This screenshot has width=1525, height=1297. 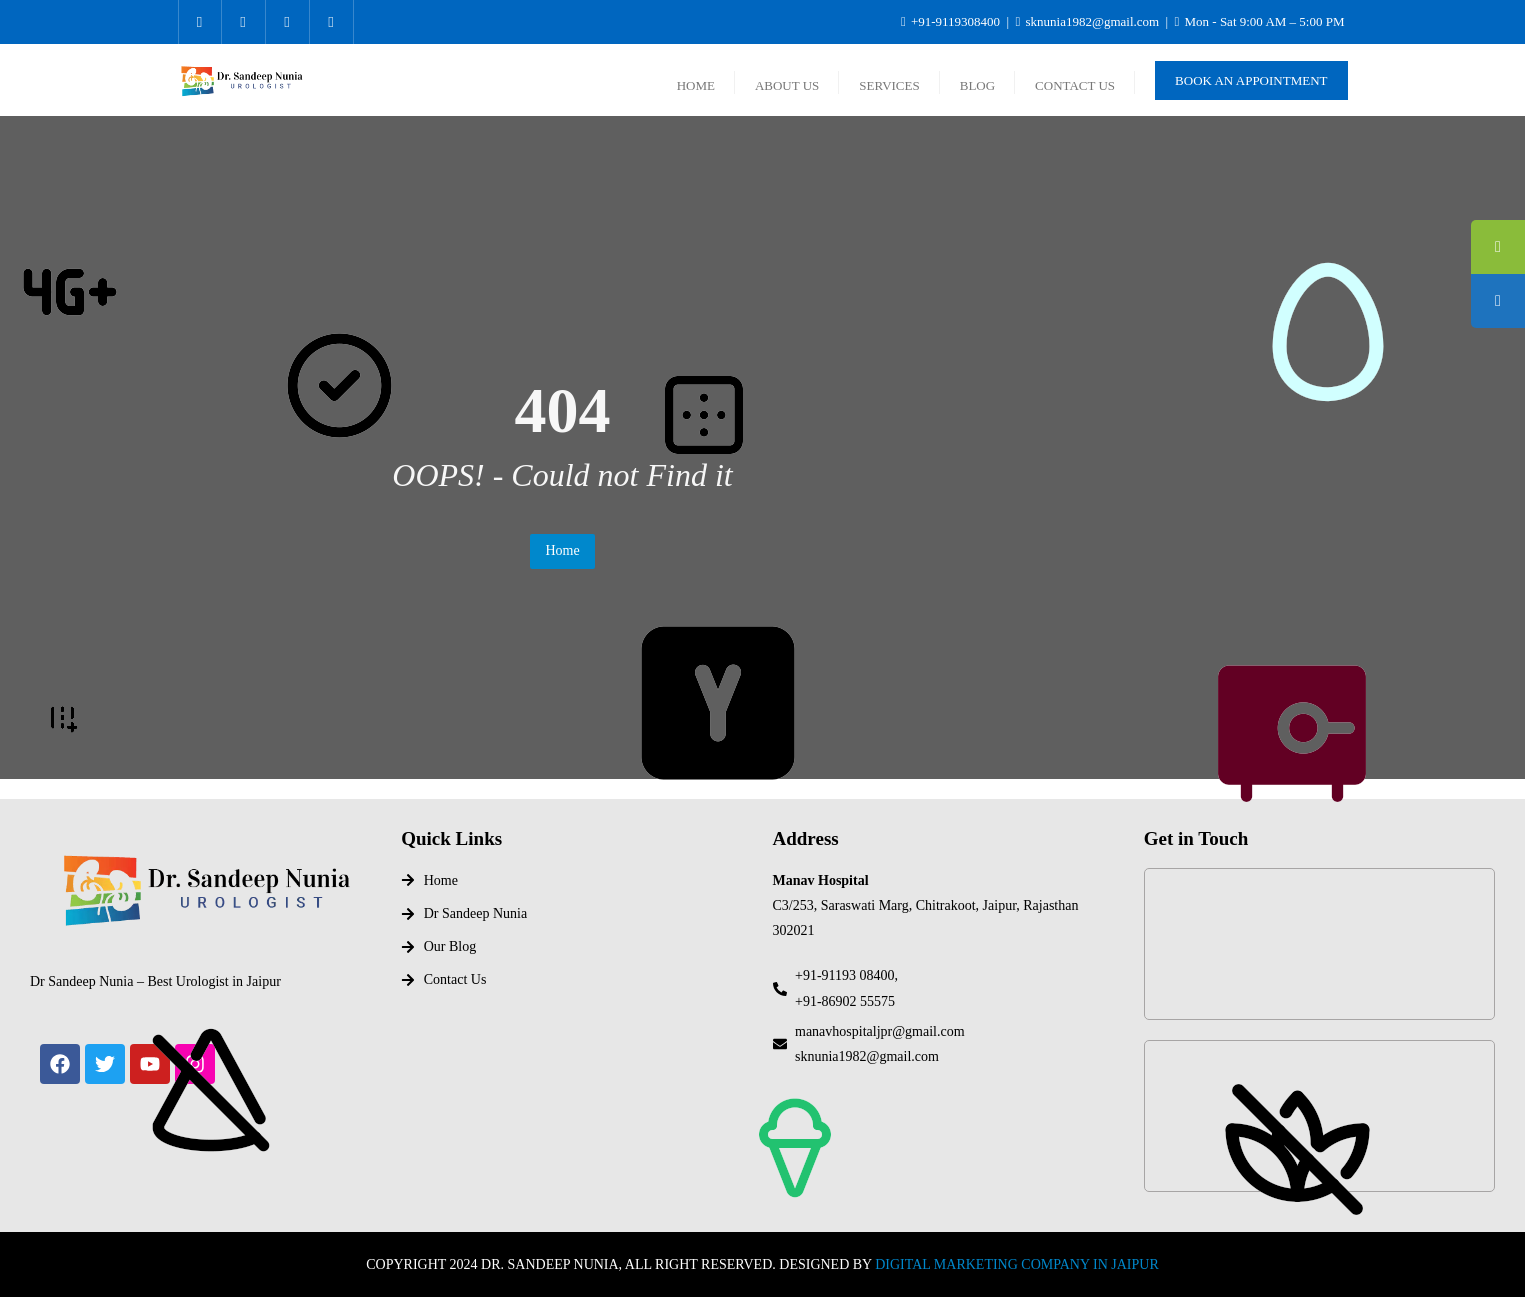 What do you see at coordinates (70, 292) in the screenshot?
I see `indicates 4G+ or LTE-Advanced network connectivity` at bounding box center [70, 292].